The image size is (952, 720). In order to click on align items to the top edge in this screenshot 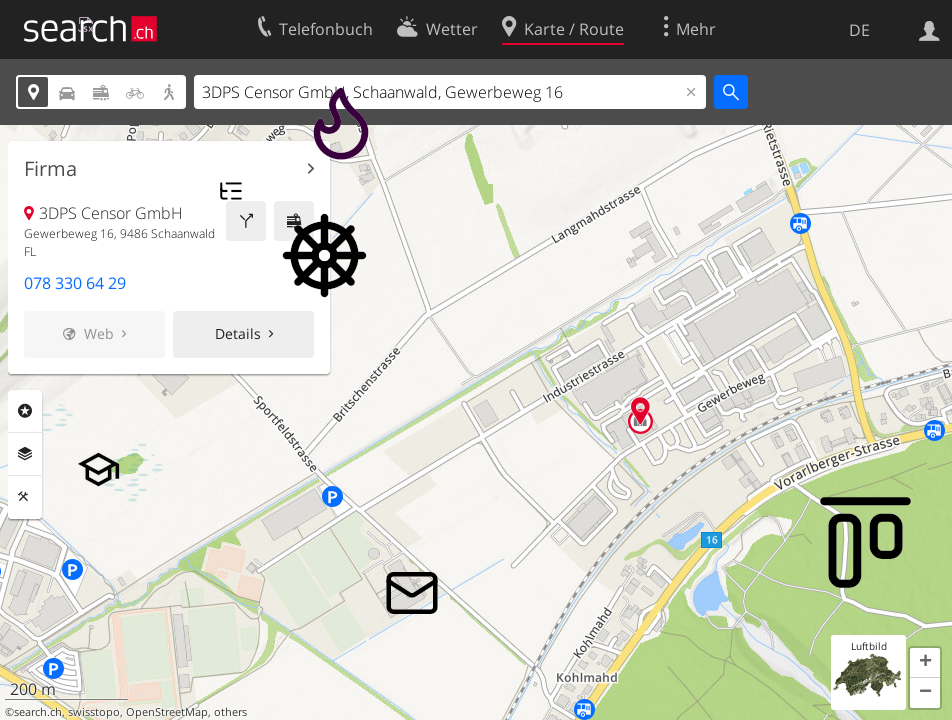, I will do `click(865, 542)`.